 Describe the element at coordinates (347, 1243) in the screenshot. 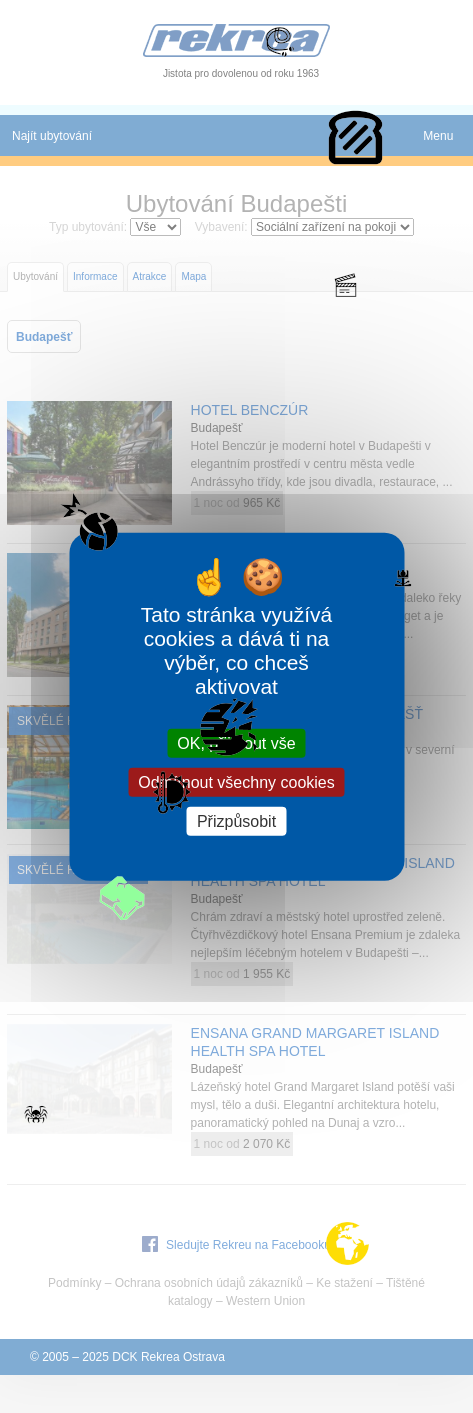

I see `select africa/europe region` at that location.